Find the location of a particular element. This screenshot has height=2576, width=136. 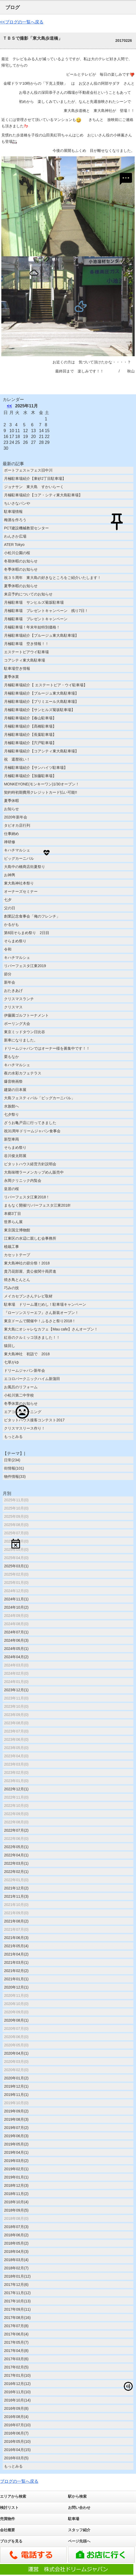

view health or fitness tracking data is located at coordinates (46, 853).